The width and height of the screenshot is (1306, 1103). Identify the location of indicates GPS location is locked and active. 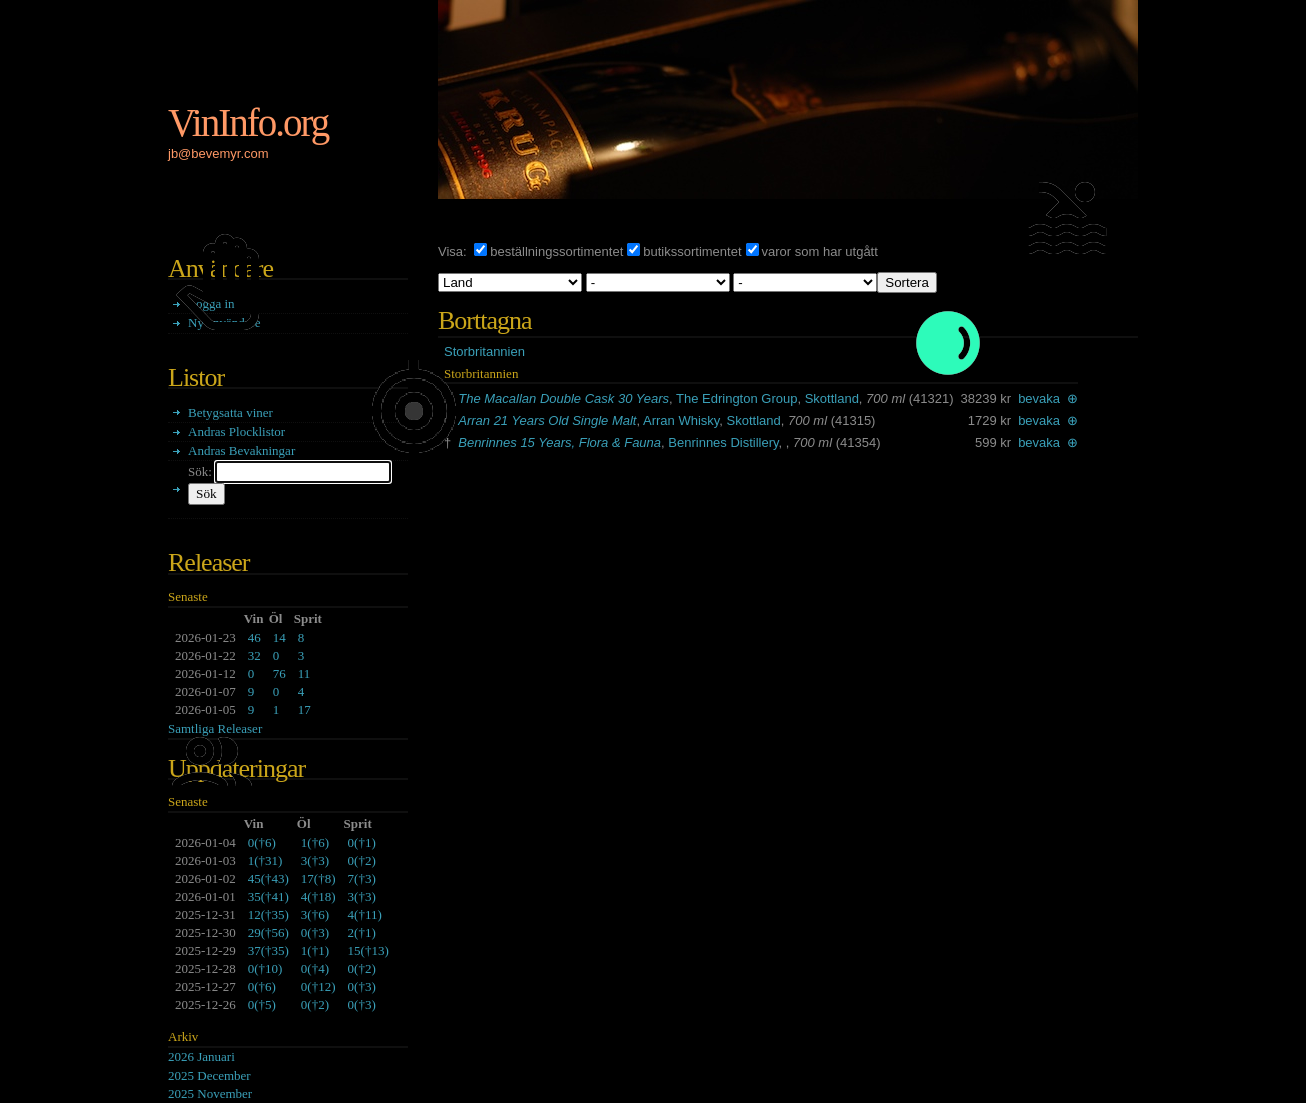
(414, 411).